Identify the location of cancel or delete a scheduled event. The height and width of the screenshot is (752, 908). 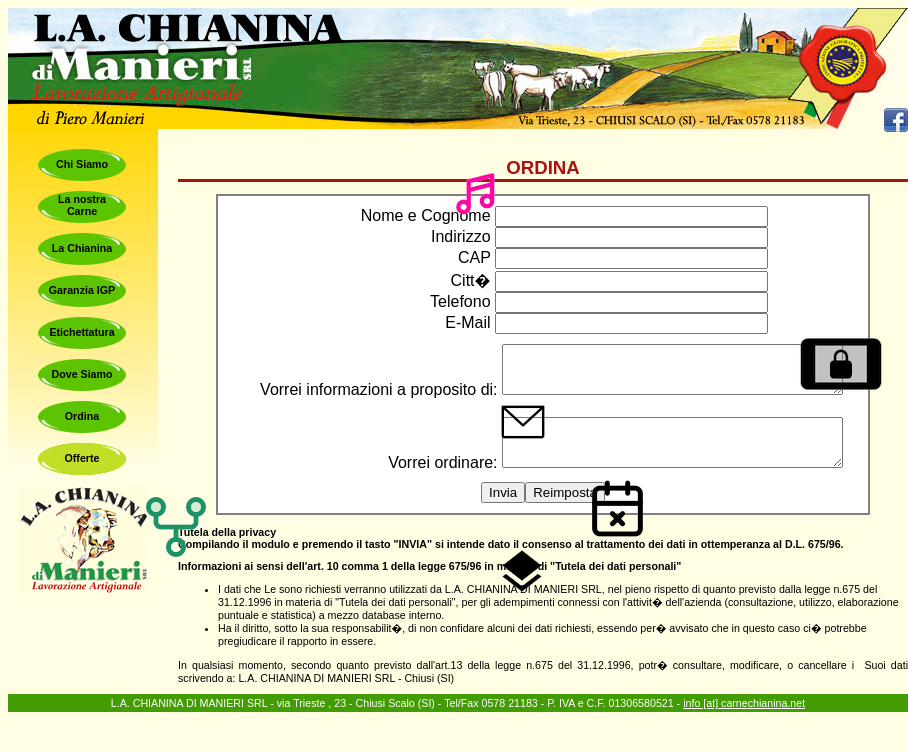
(617, 508).